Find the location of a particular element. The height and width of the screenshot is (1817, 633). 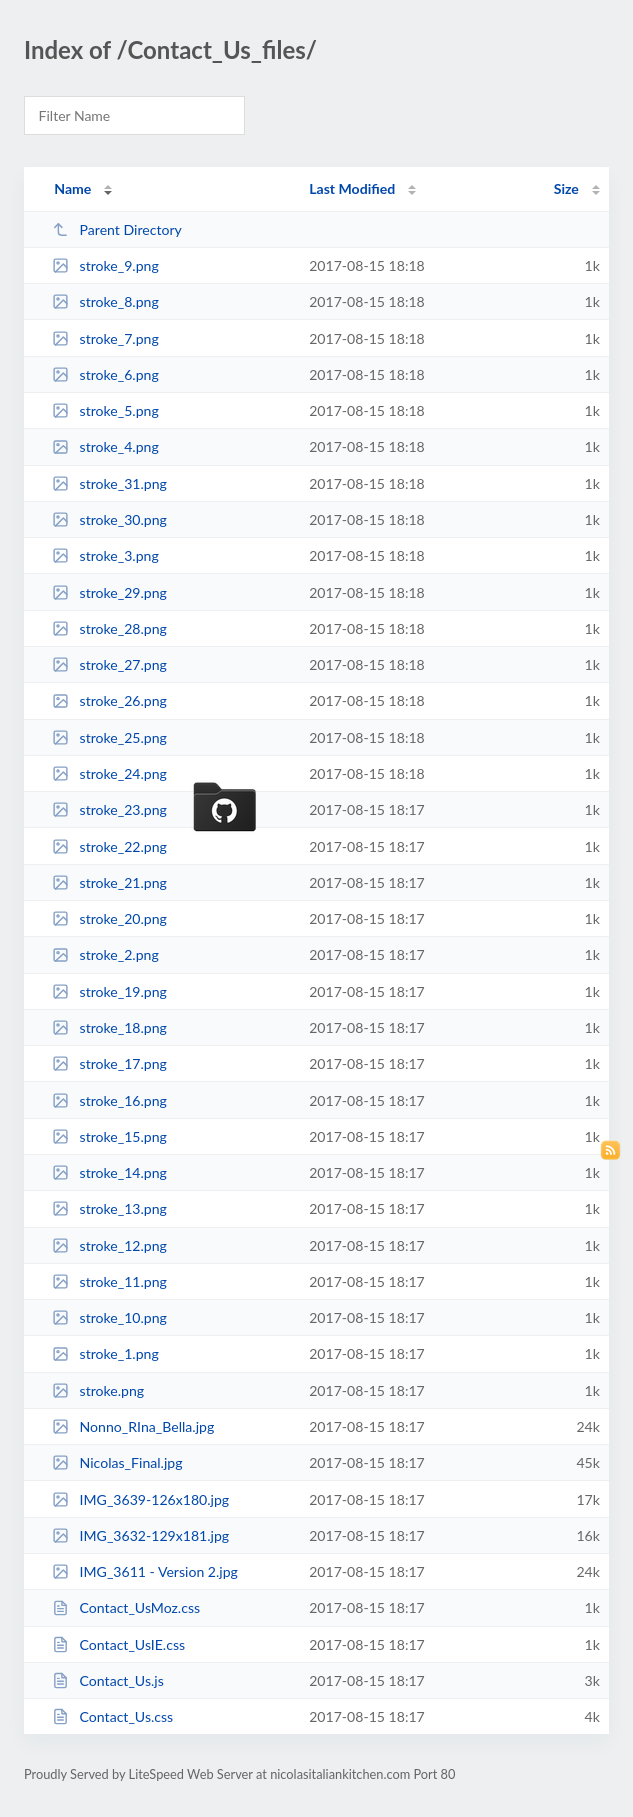

access RSS feed settings is located at coordinates (610, 1150).